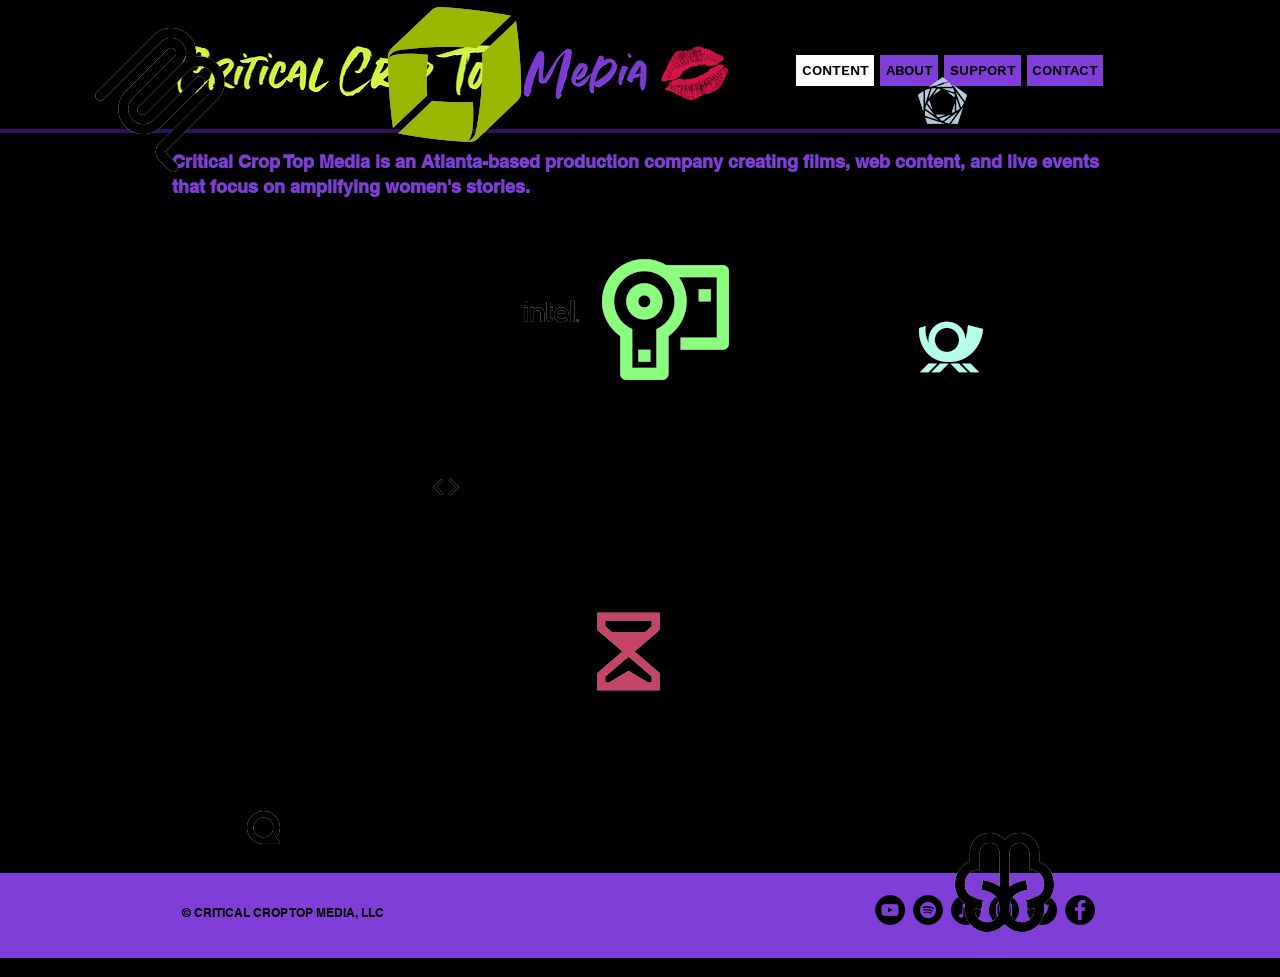 This screenshot has height=977, width=1280. Describe the element at coordinates (628, 651) in the screenshot. I see `indicates a process is in progress or loading` at that location.